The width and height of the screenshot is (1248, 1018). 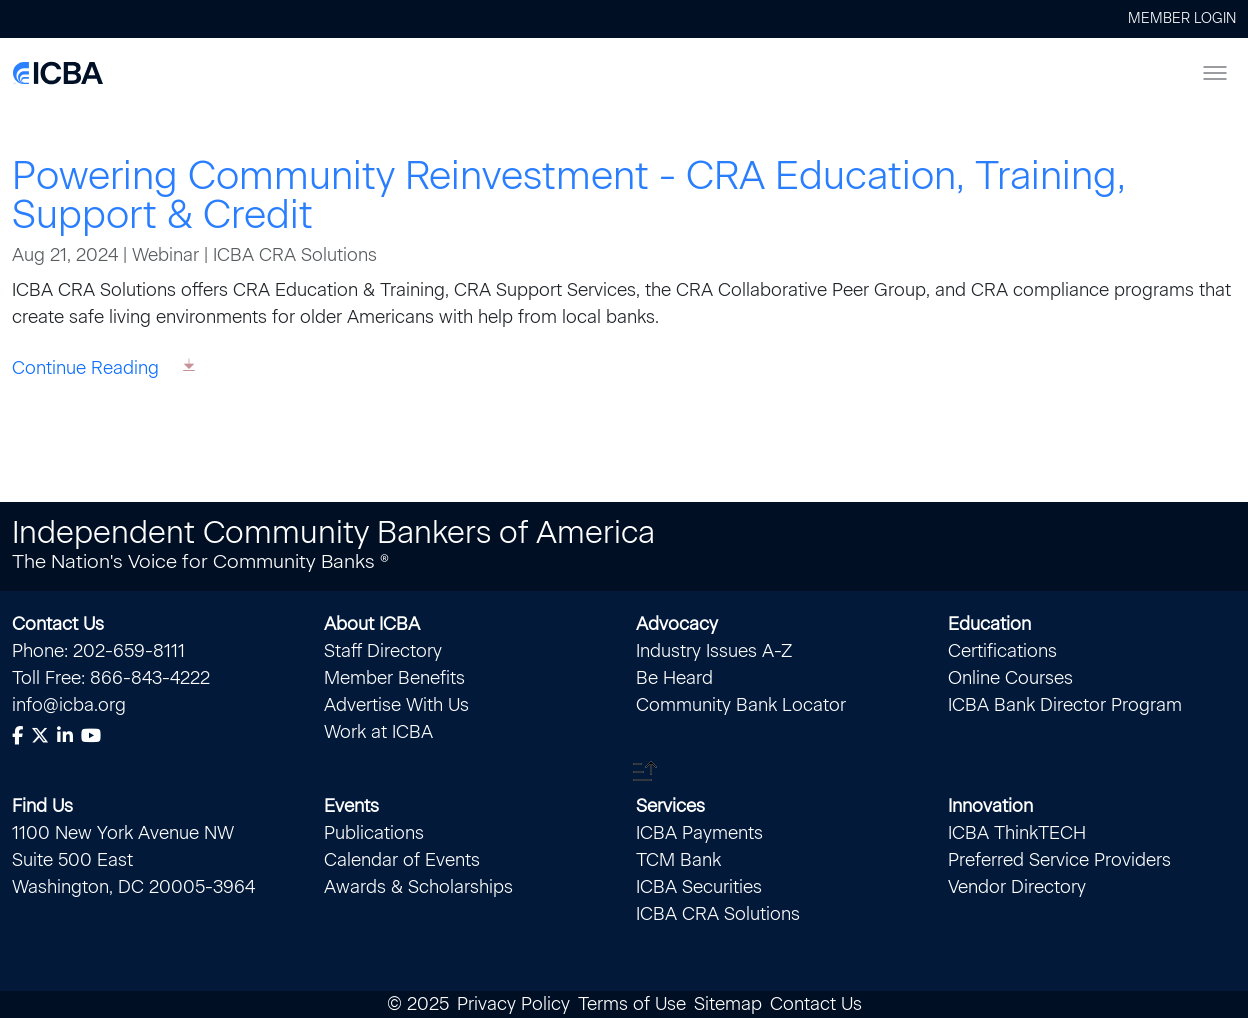 I want to click on sort items in descending order, so click(x=644, y=772).